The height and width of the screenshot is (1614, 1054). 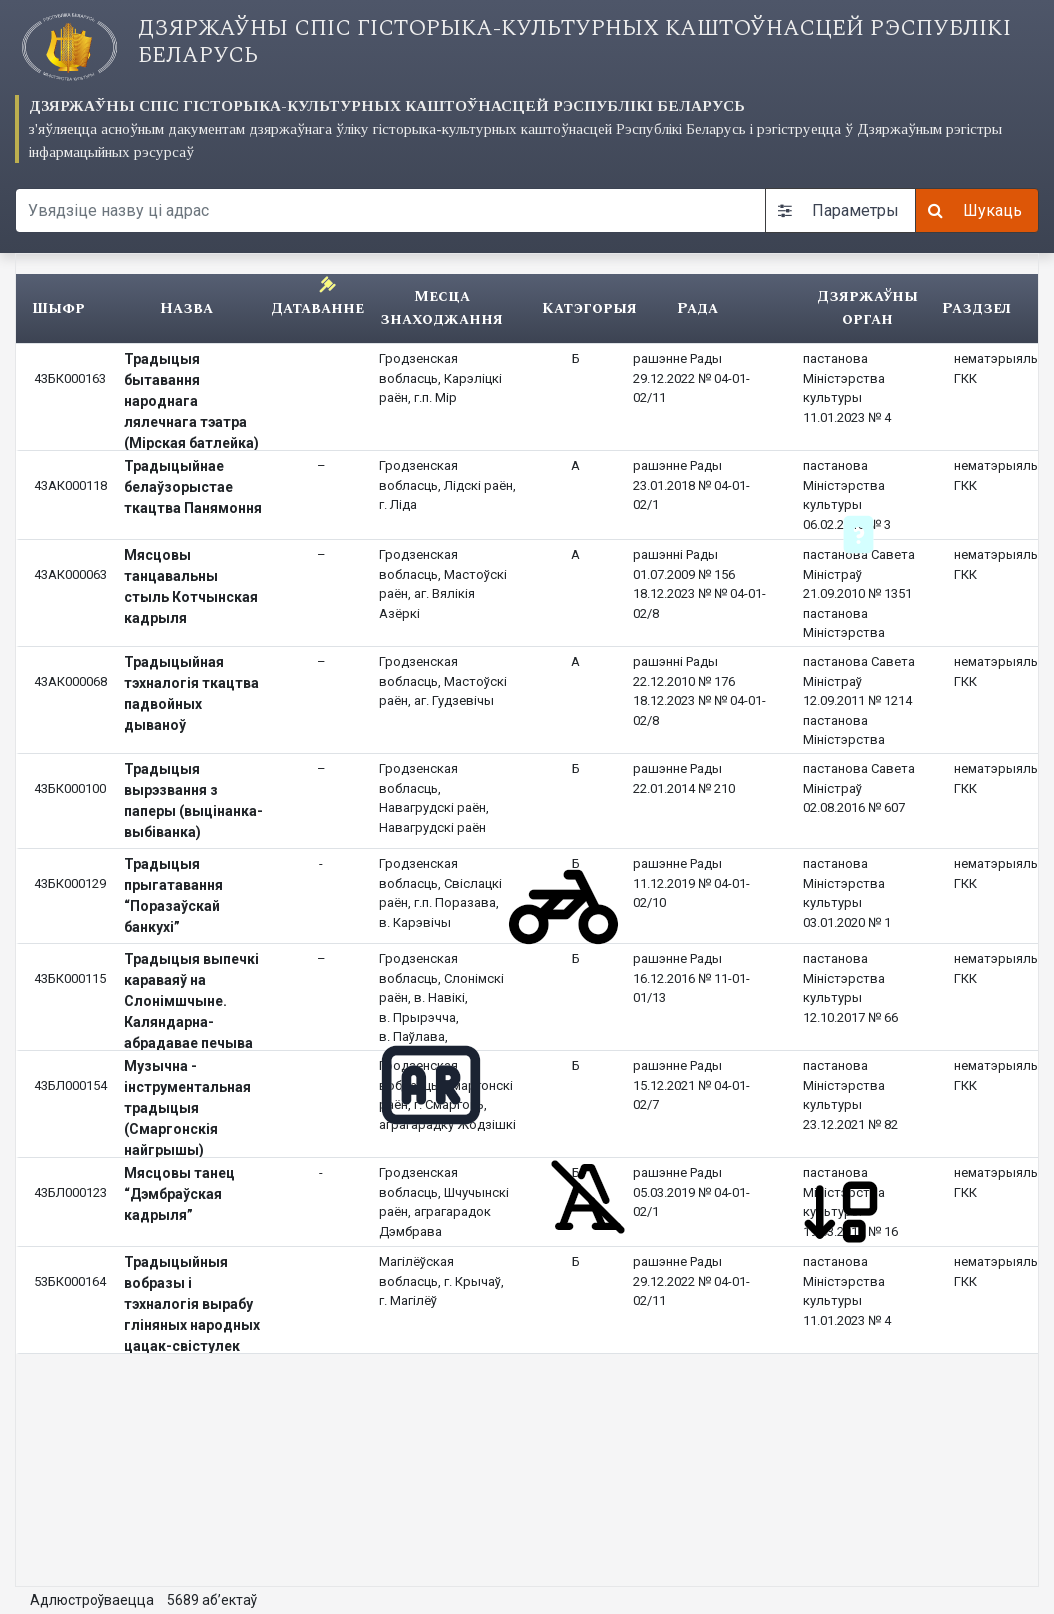 What do you see at coordinates (563, 904) in the screenshot?
I see `select motorcycle as vehicle type` at bounding box center [563, 904].